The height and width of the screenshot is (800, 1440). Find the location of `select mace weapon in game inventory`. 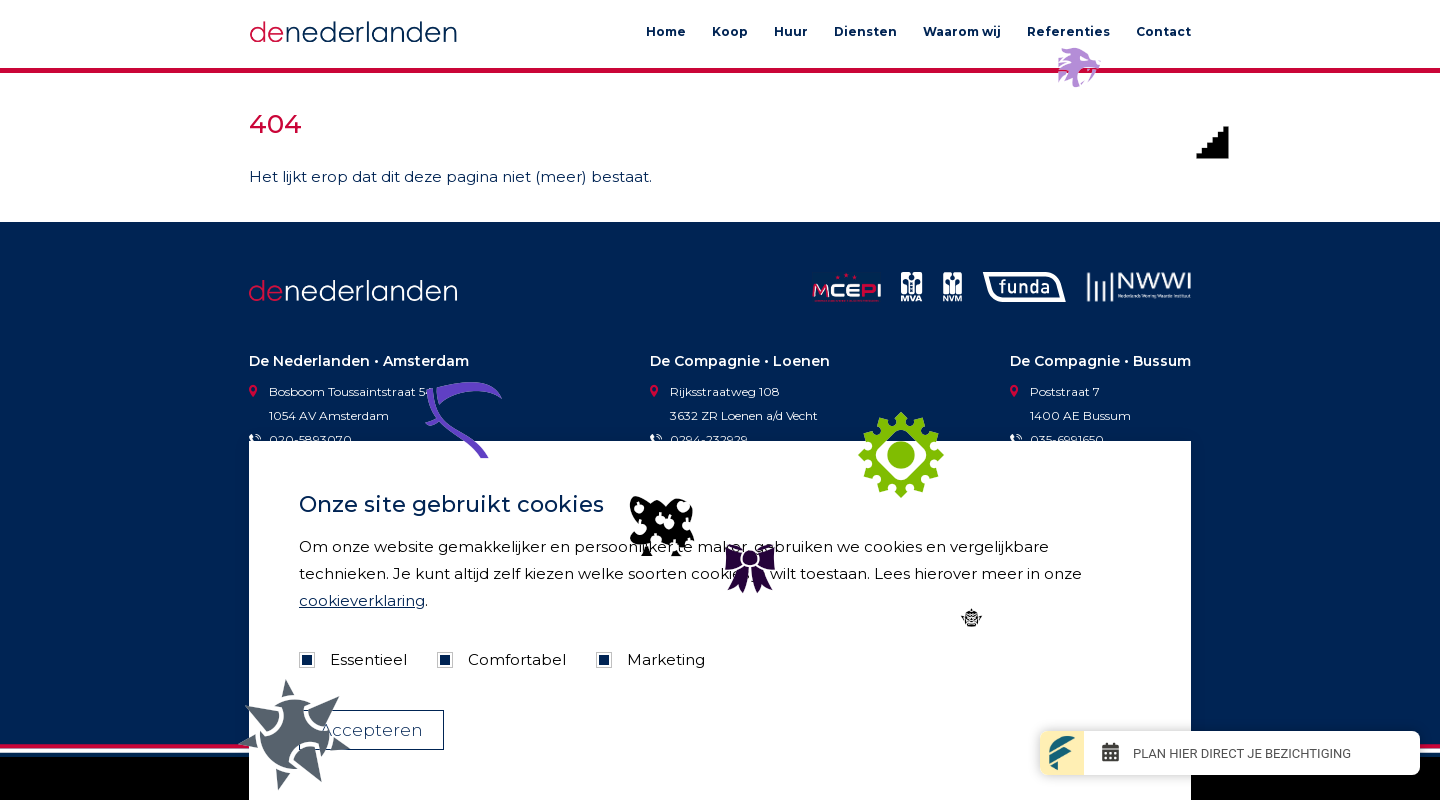

select mace weapon in game inventory is located at coordinates (294, 735).